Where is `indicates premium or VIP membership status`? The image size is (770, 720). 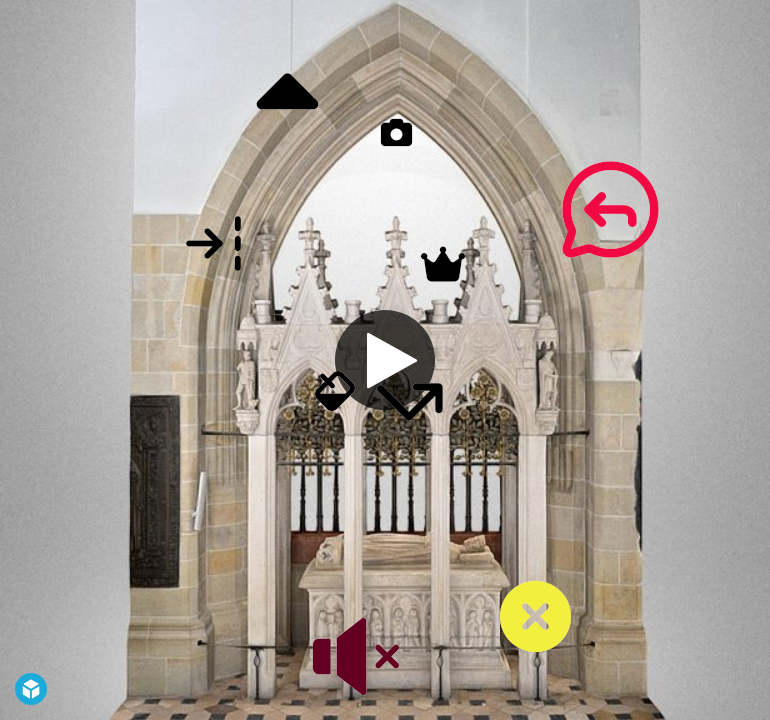
indicates premium or VIP membership status is located at coordinates (443, 266).